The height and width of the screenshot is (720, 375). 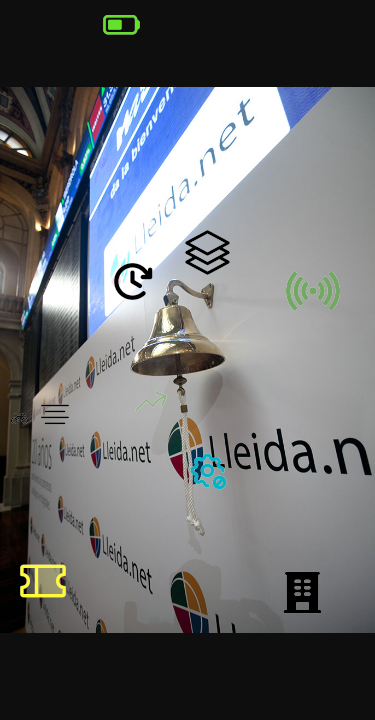 What do you see at coordinates (43, 581) in the screenshot?
I see `view your tickets or passes` at bounding box center [43, 581].